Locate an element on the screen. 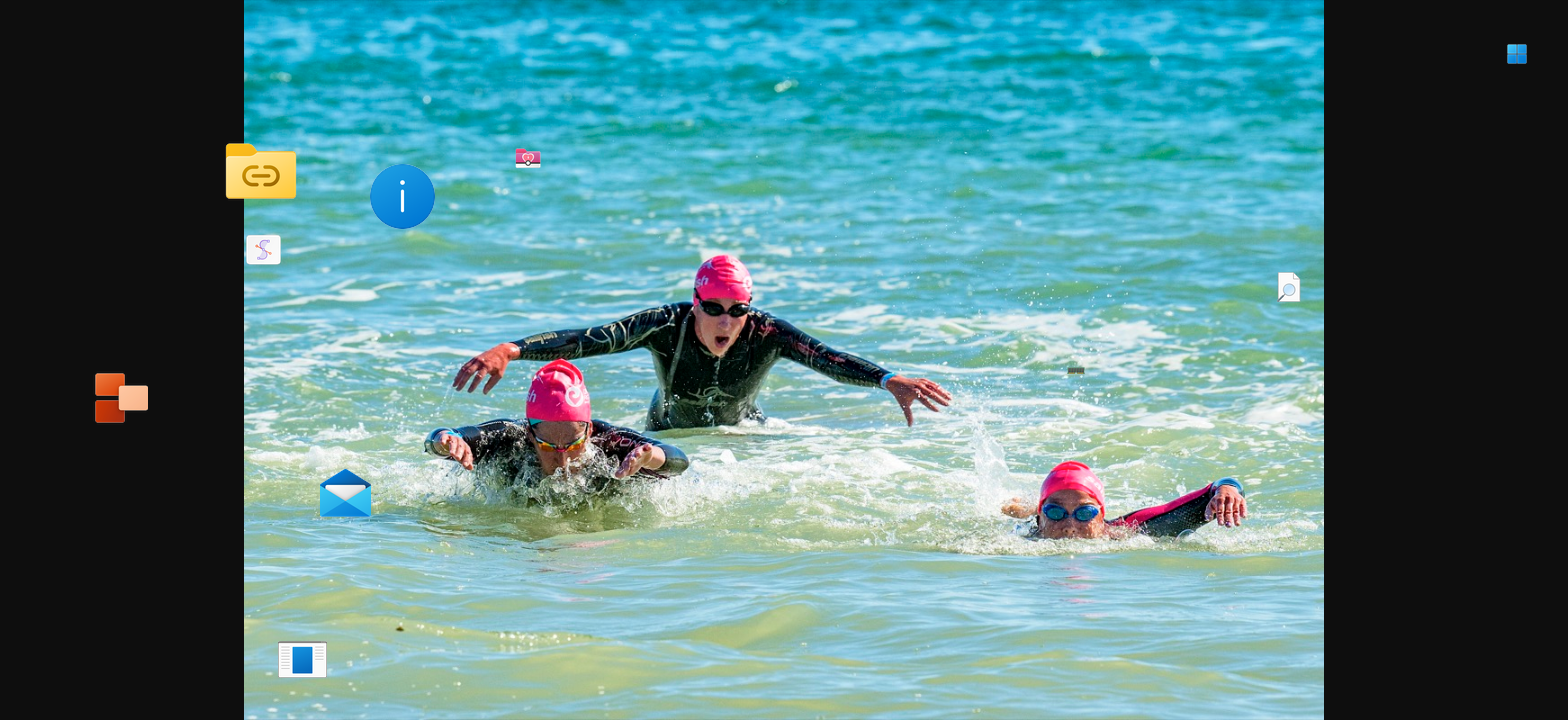  an SVG vector image file is located at coordinates (263, 248).